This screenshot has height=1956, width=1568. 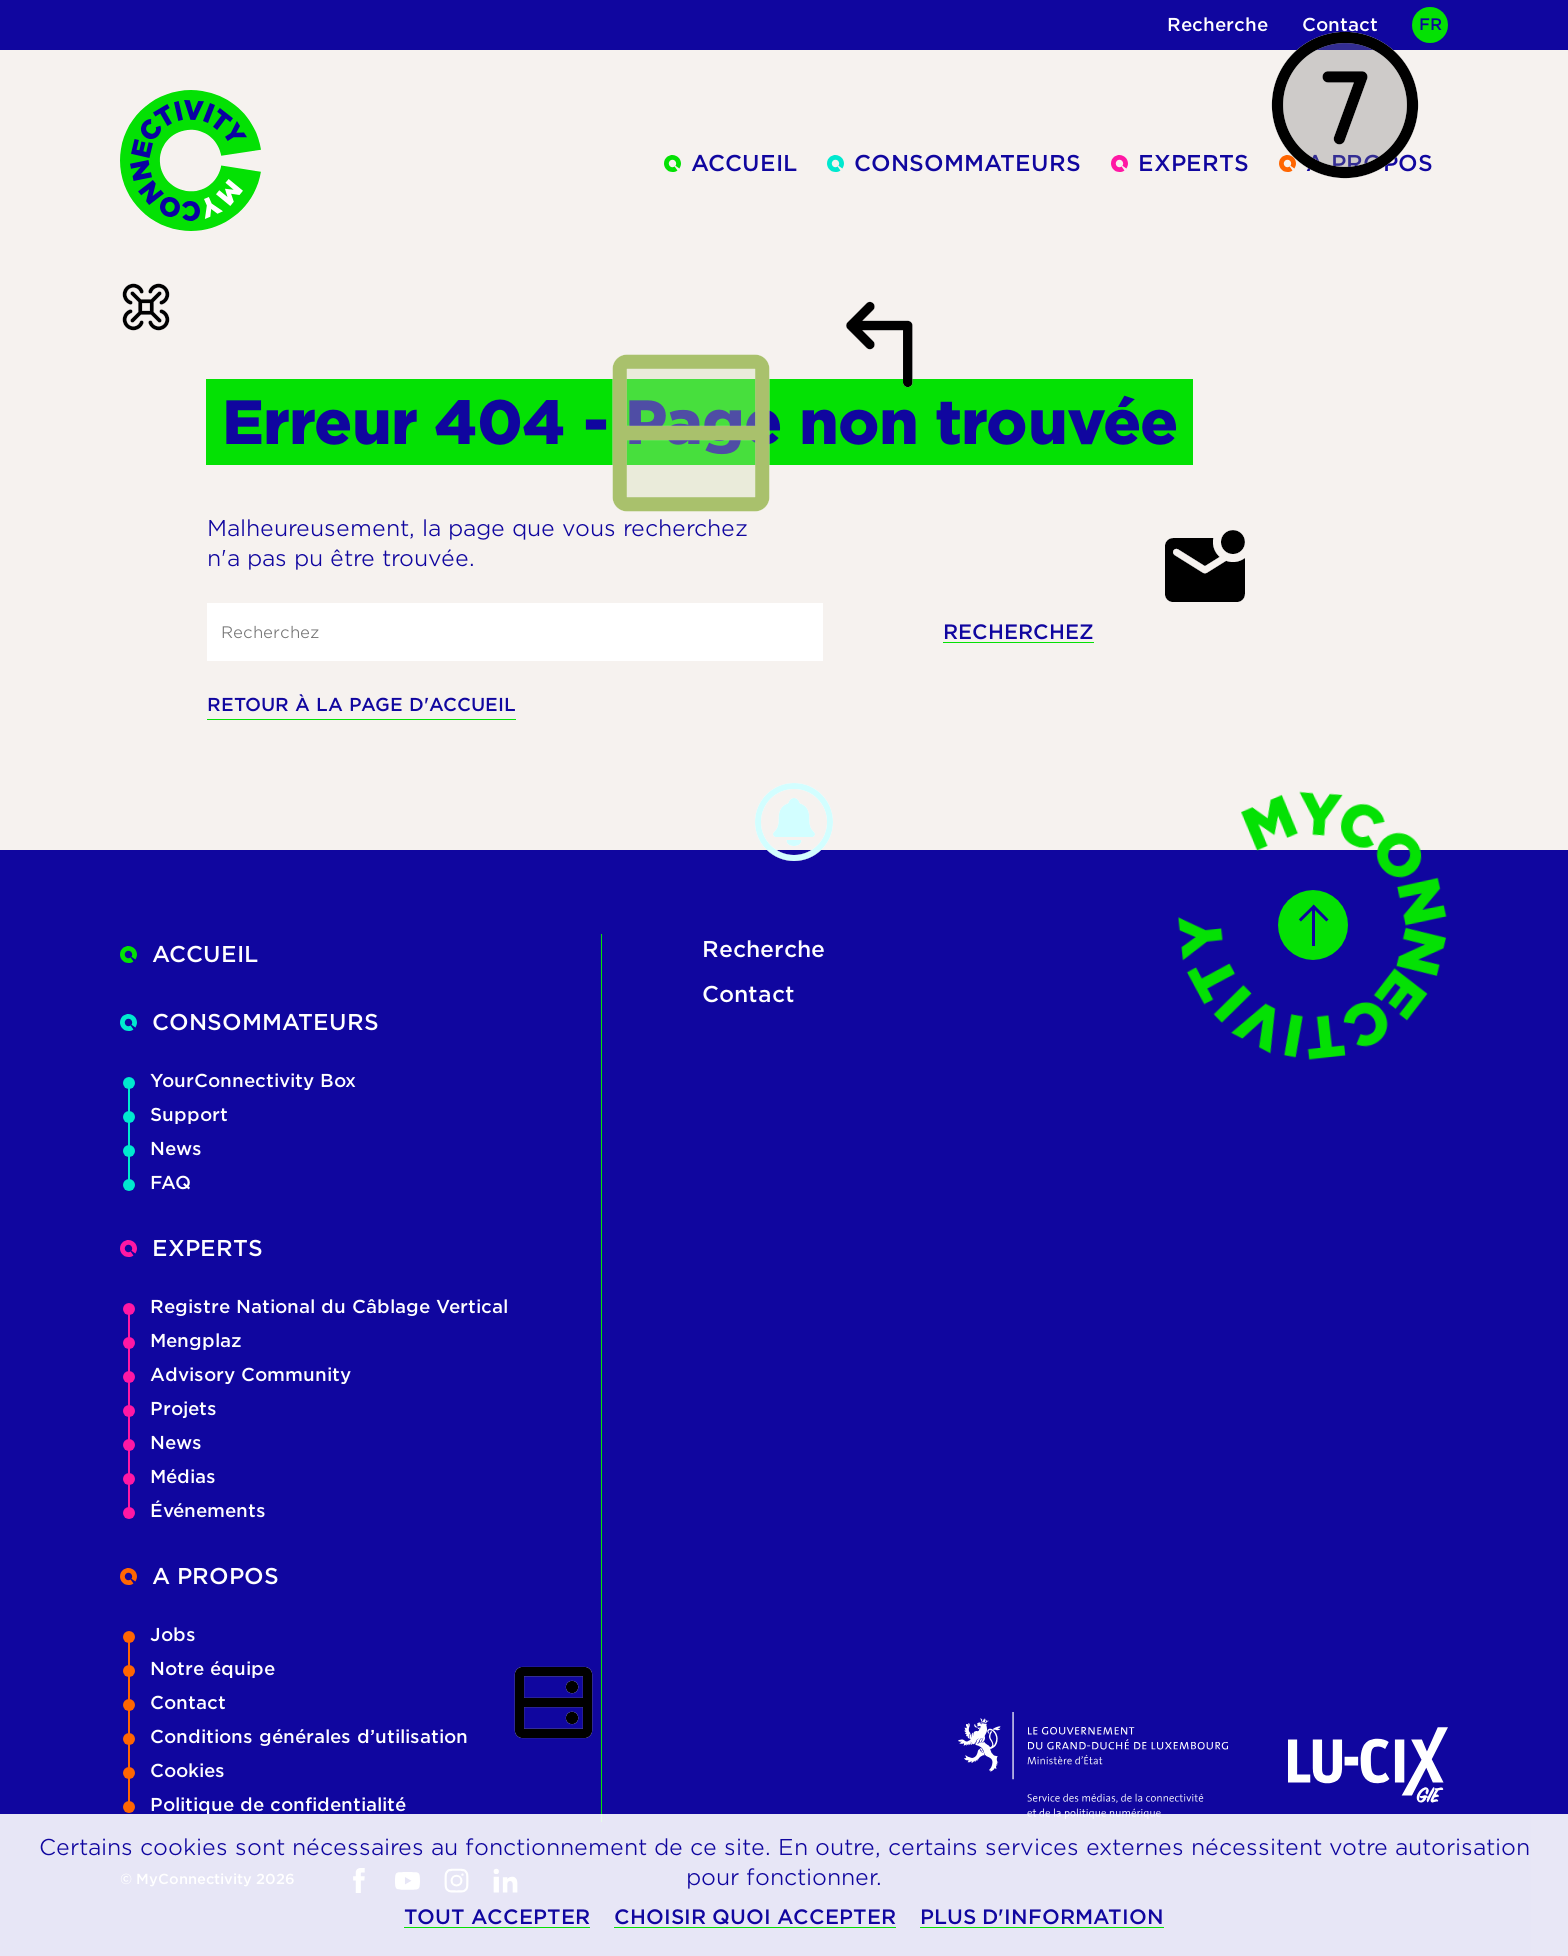 I want to click on access notification settings, so click(x=794, y=822).